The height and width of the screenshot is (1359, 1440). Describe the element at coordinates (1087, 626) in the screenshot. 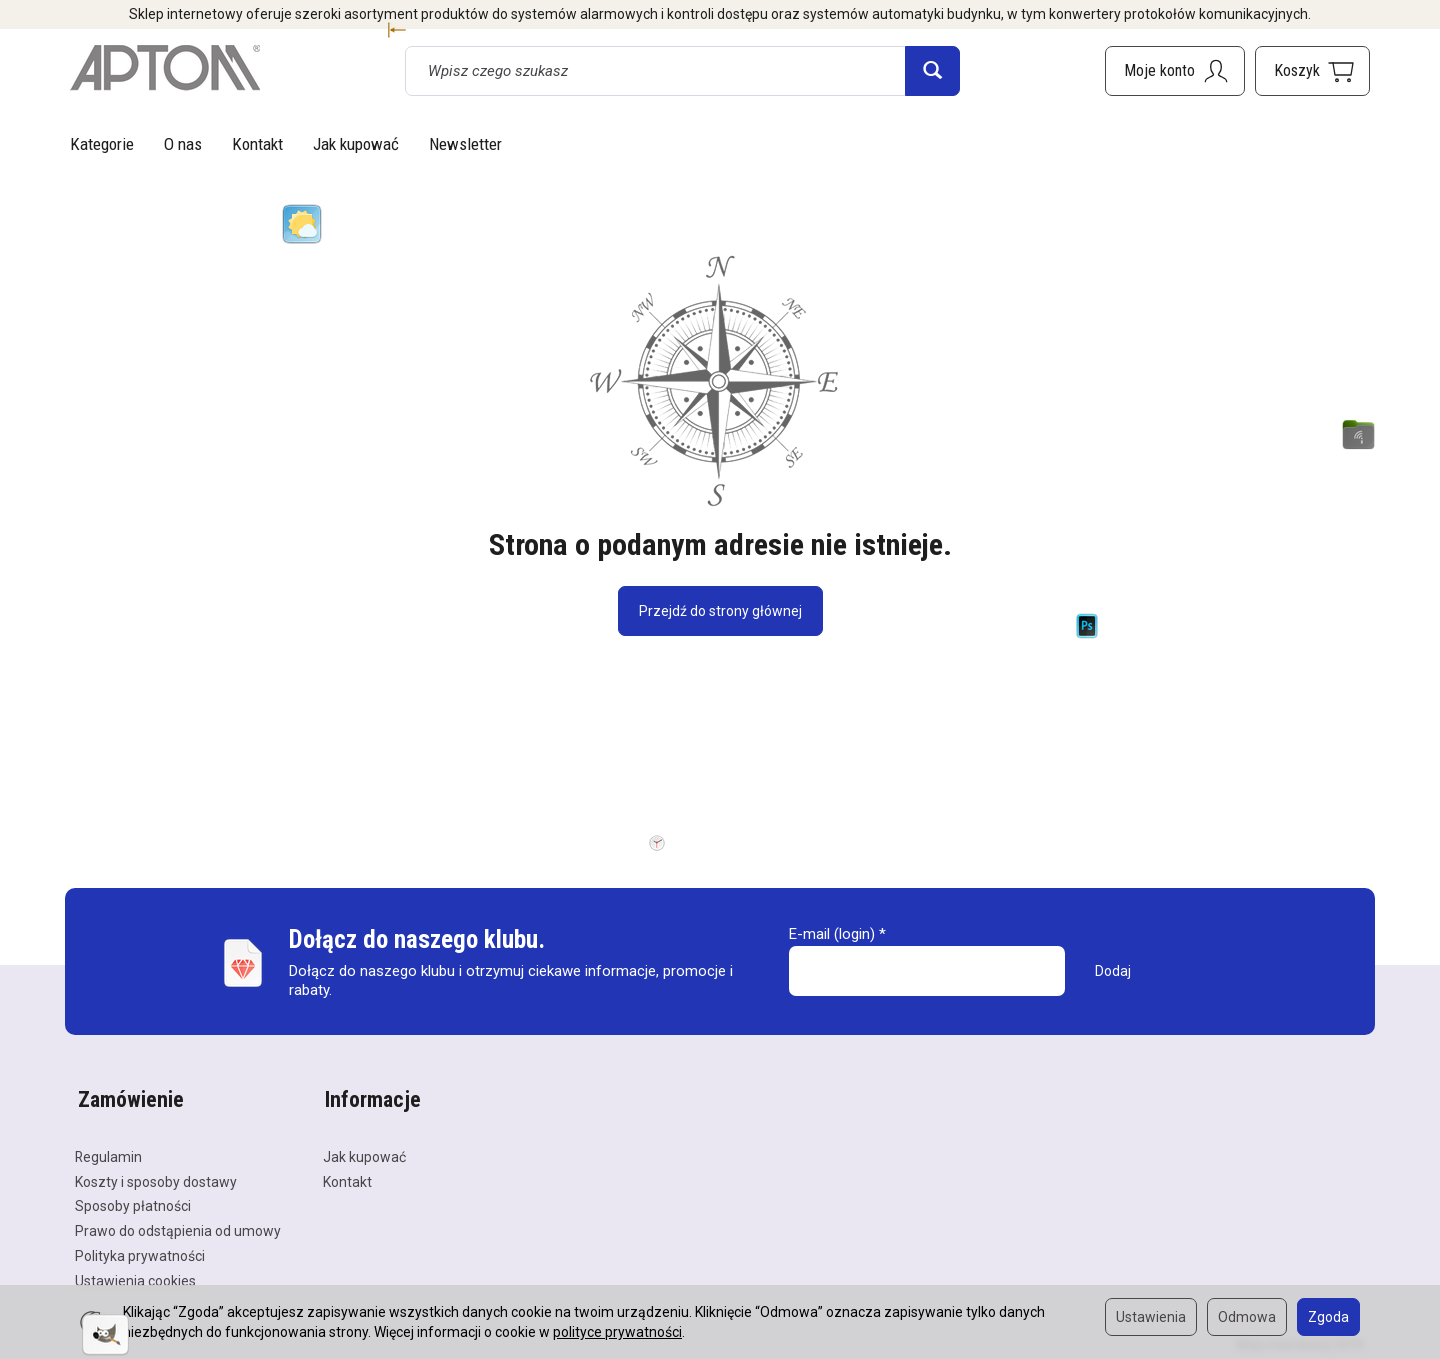

I see `adobe photoshop file type indicator` at that location.